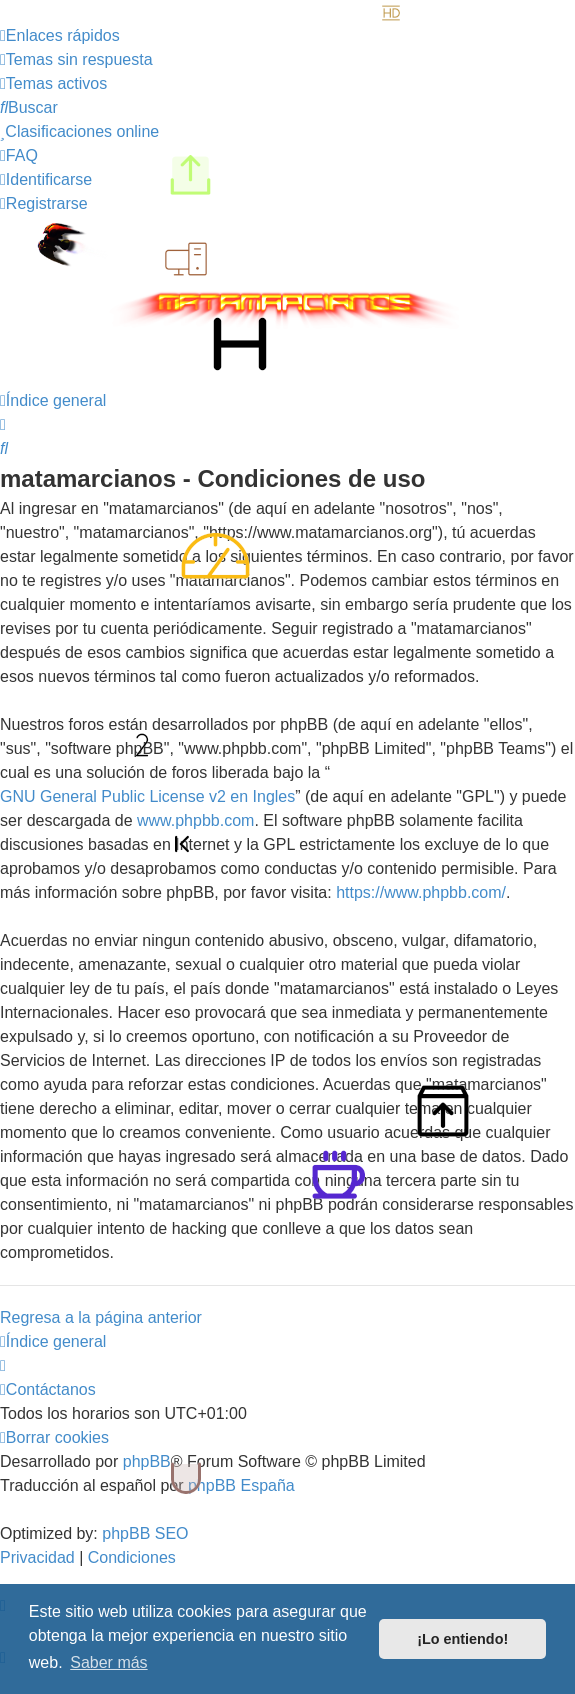 The width and height of the screenshot is (575, 1694). I want to click on upload to storage or cloud, so click(443, 1111).